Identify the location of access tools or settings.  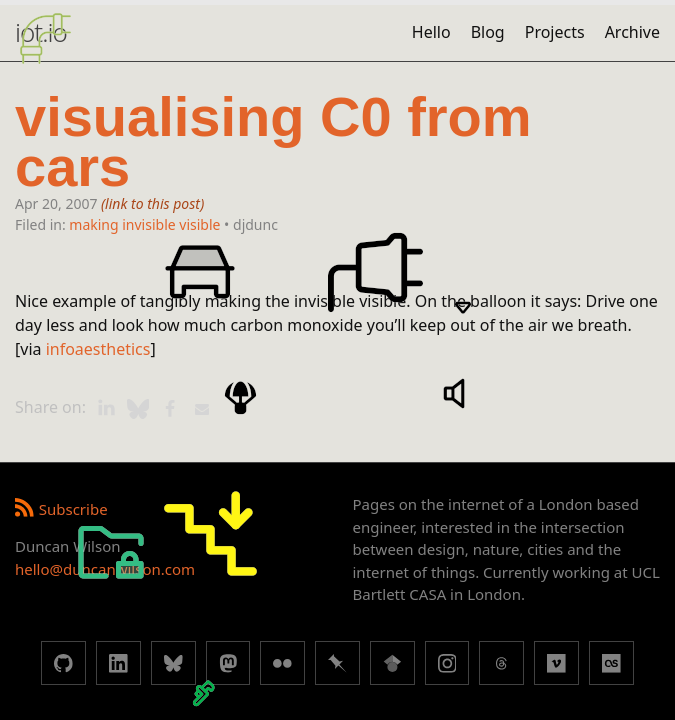
(203, 693).